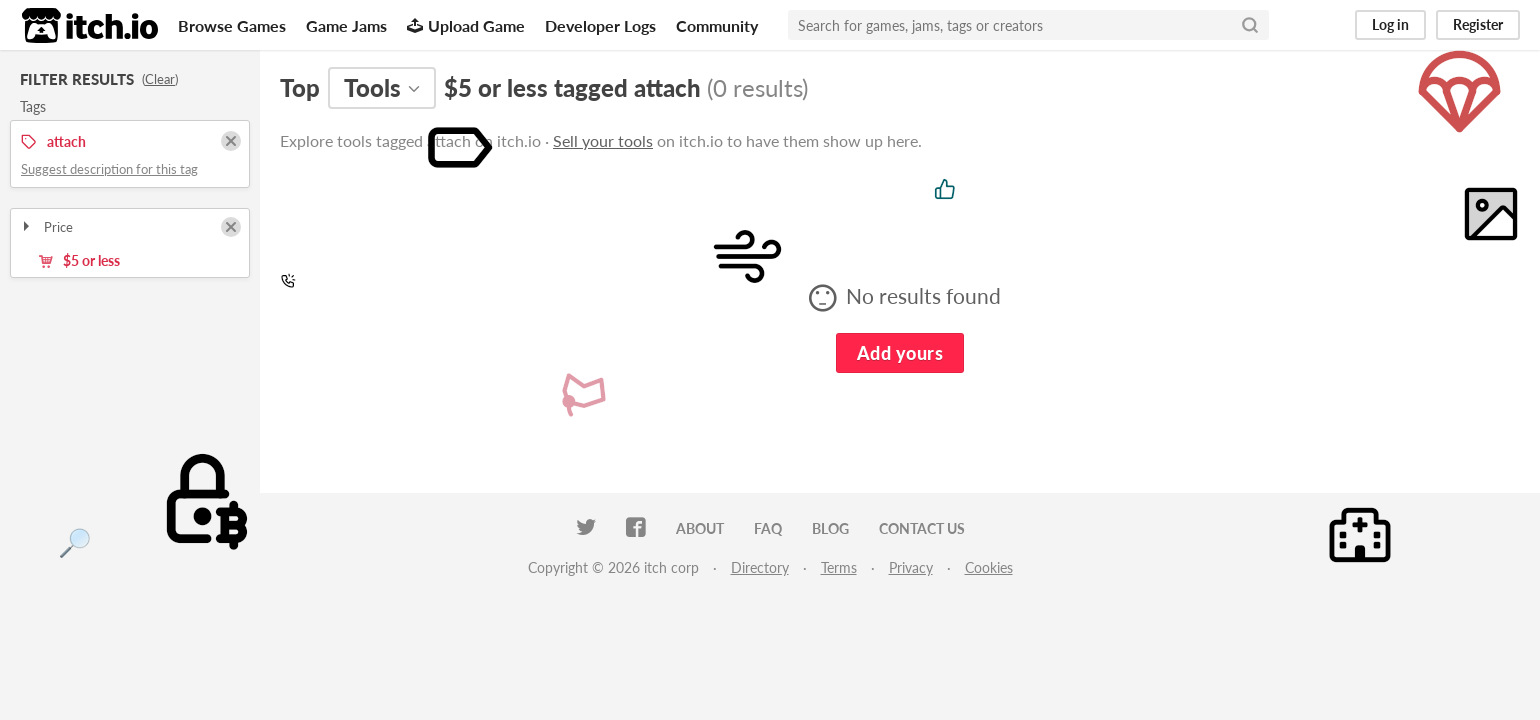 This screenshot has height=720, width=1540. What do you see at coordinates (584, 395) in the screenshot?
I see `make a freehand polygon selection` at bounding box center [584, 395].